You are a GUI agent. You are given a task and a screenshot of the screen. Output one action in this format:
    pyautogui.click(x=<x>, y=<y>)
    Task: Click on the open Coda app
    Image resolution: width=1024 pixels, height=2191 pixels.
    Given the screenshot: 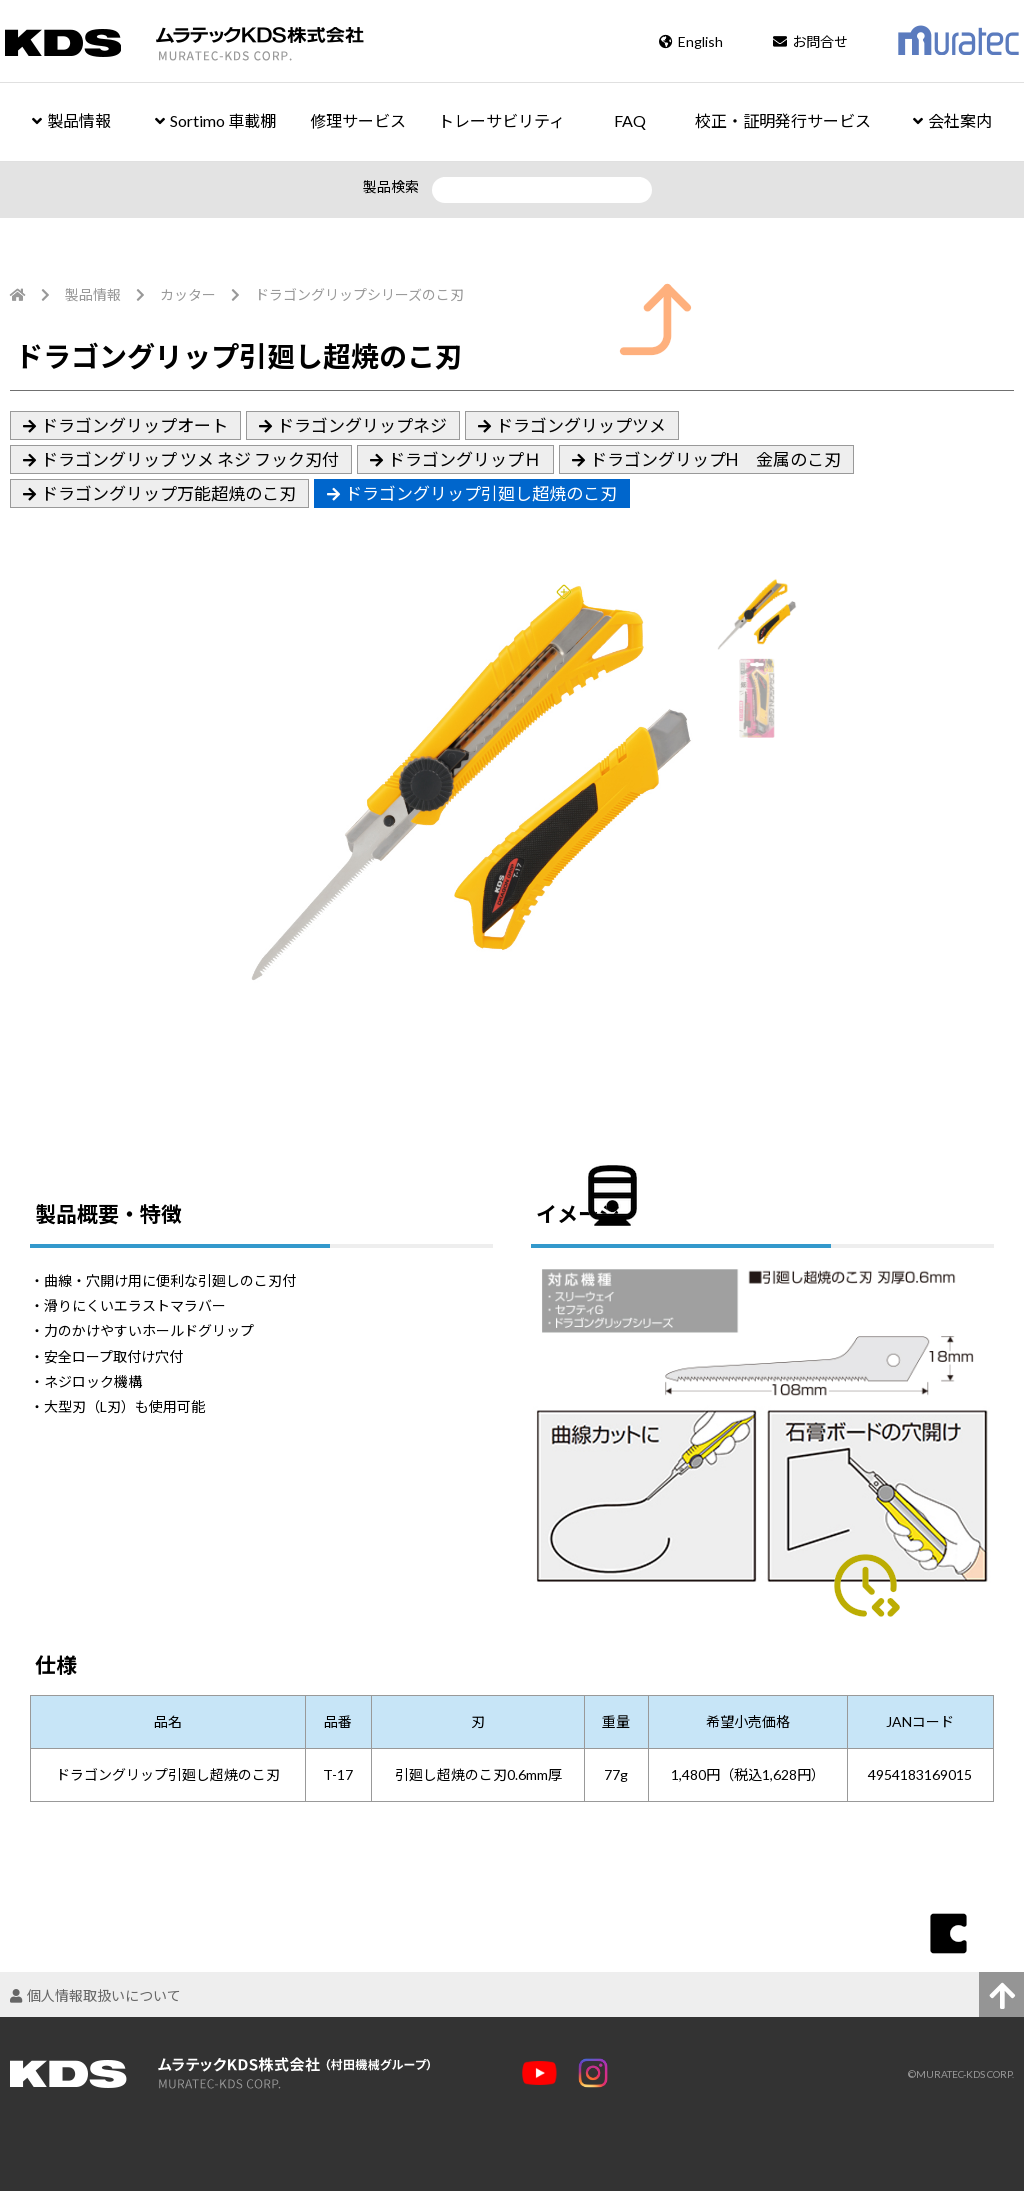 What is the action you would take?
    pyautogui.click(x=948, y=1933)
    